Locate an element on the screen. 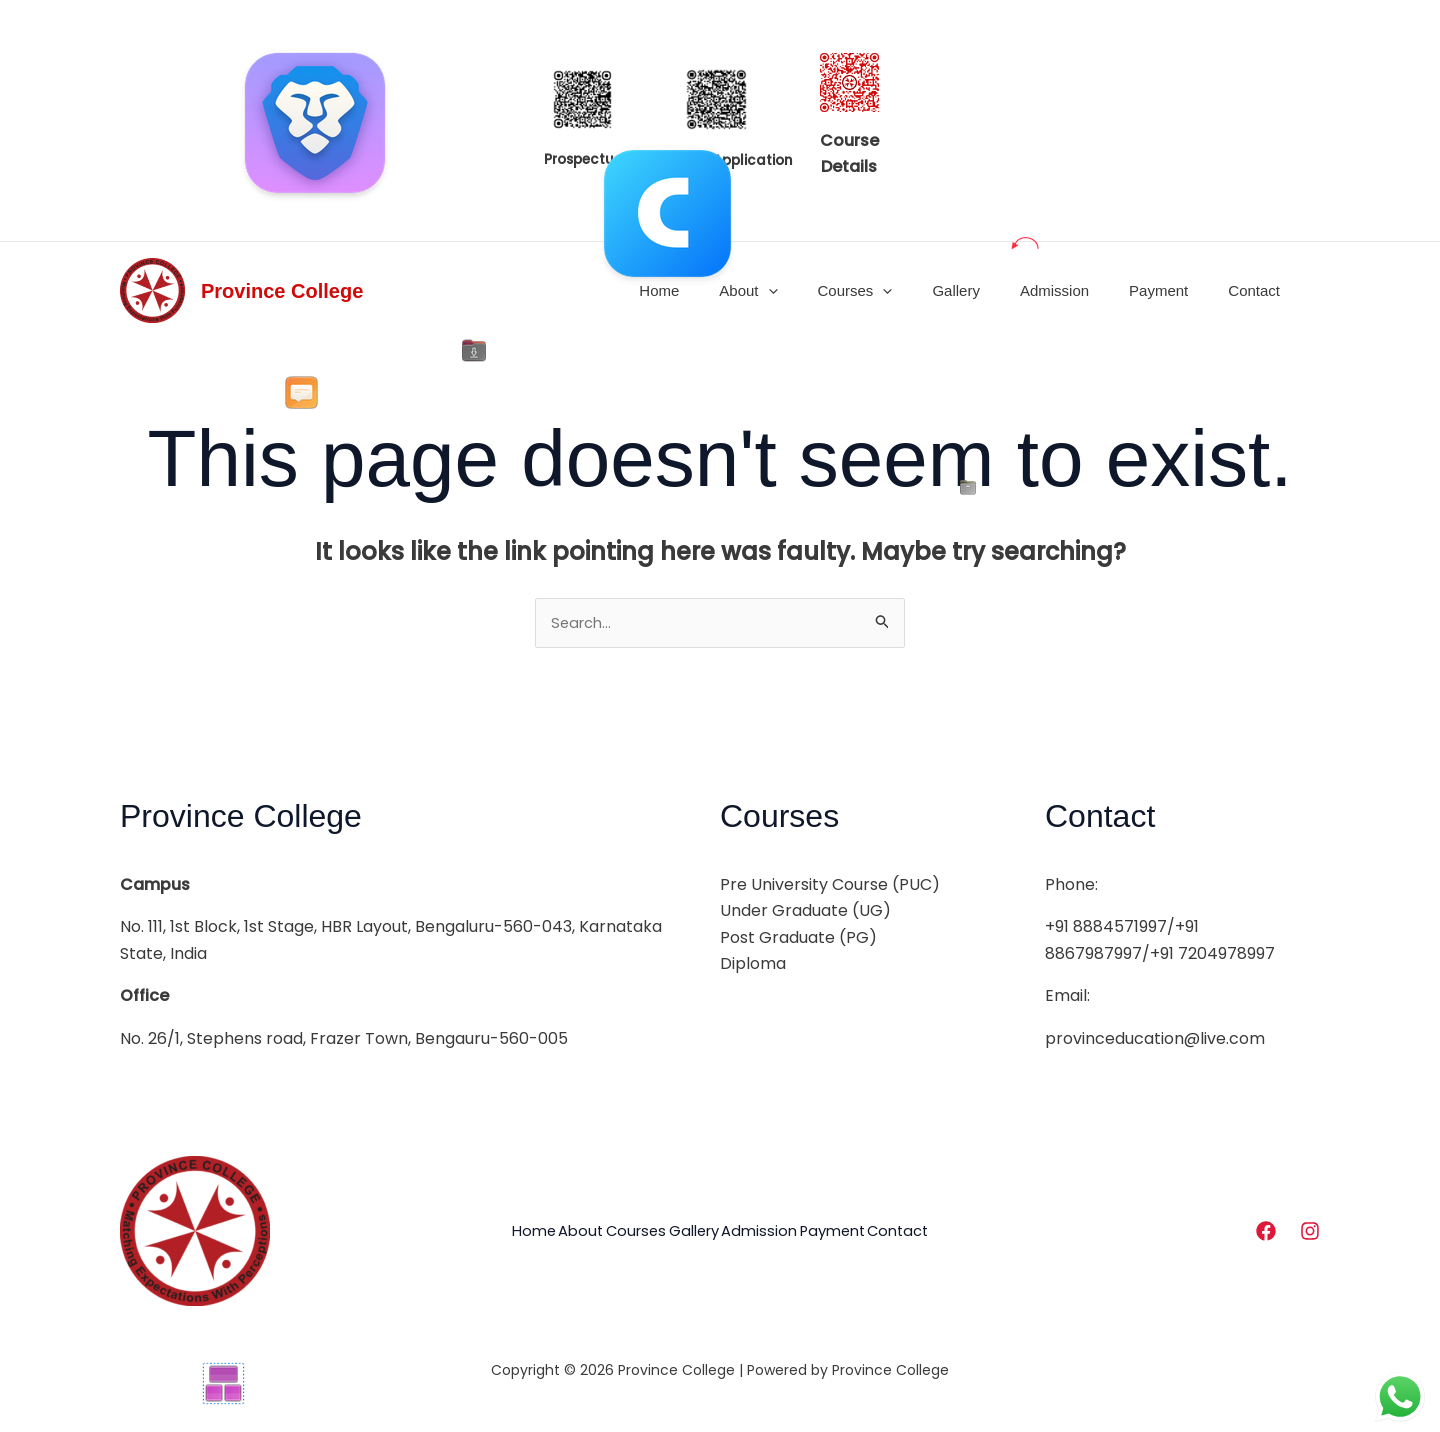 This screenshot has width=1440, height=1432. open the Cura 3D printing slicer application is located at coordinates (667, 213).